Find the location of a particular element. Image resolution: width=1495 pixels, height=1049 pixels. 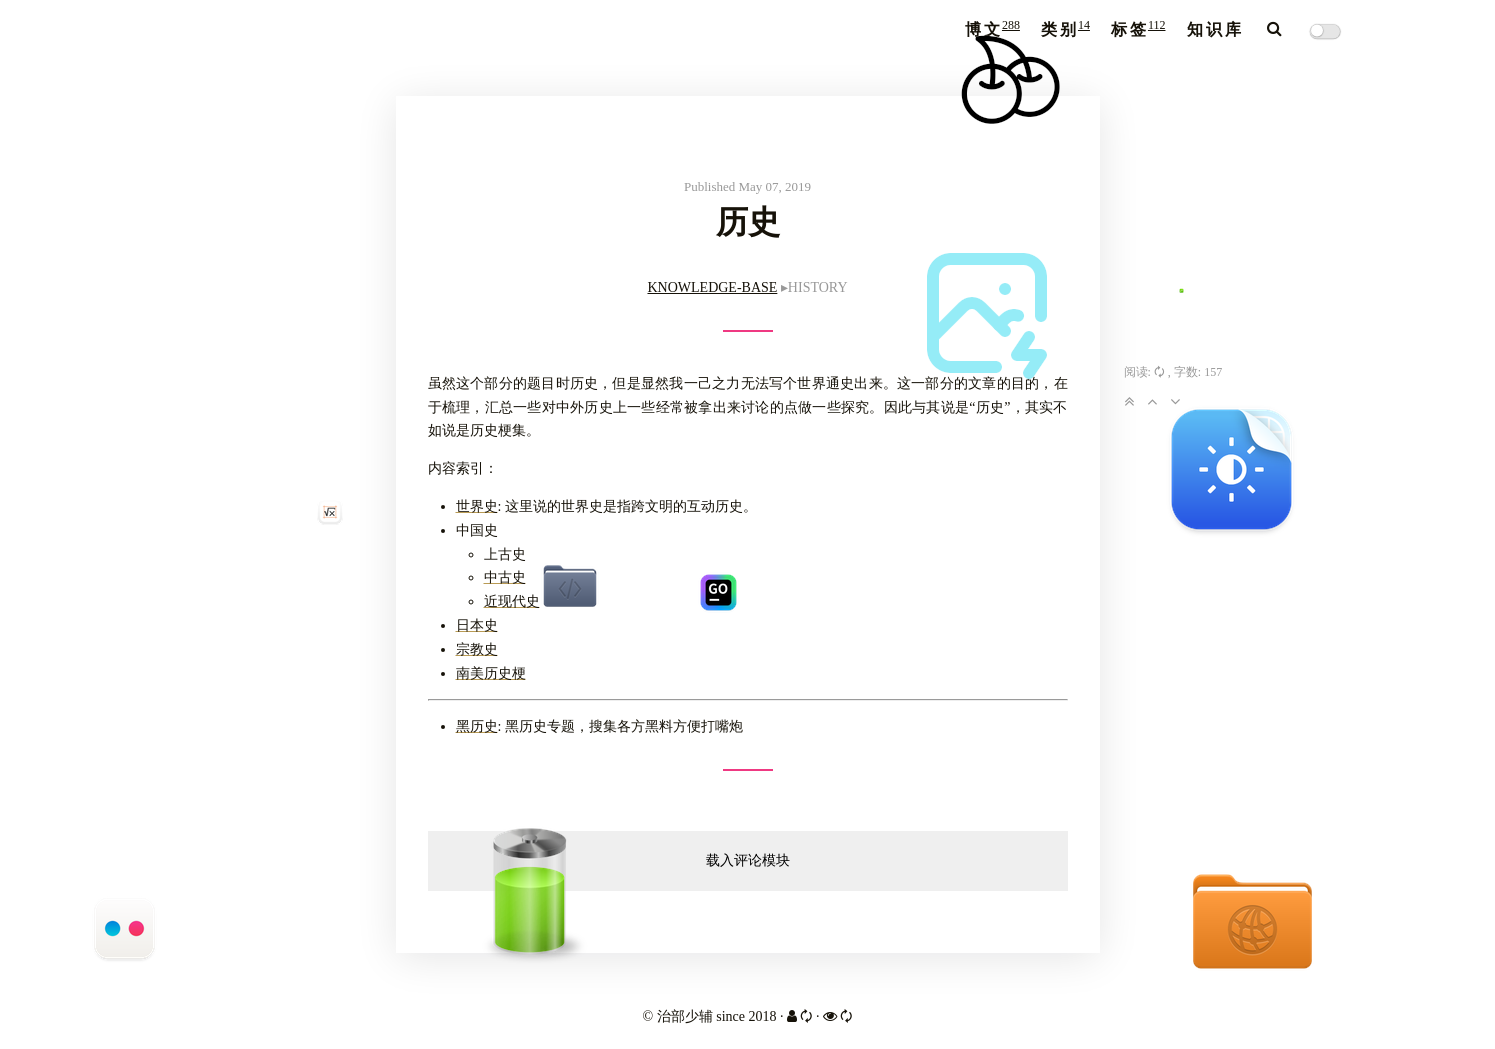

open your code projects folder is located at coordinates (570, 586).